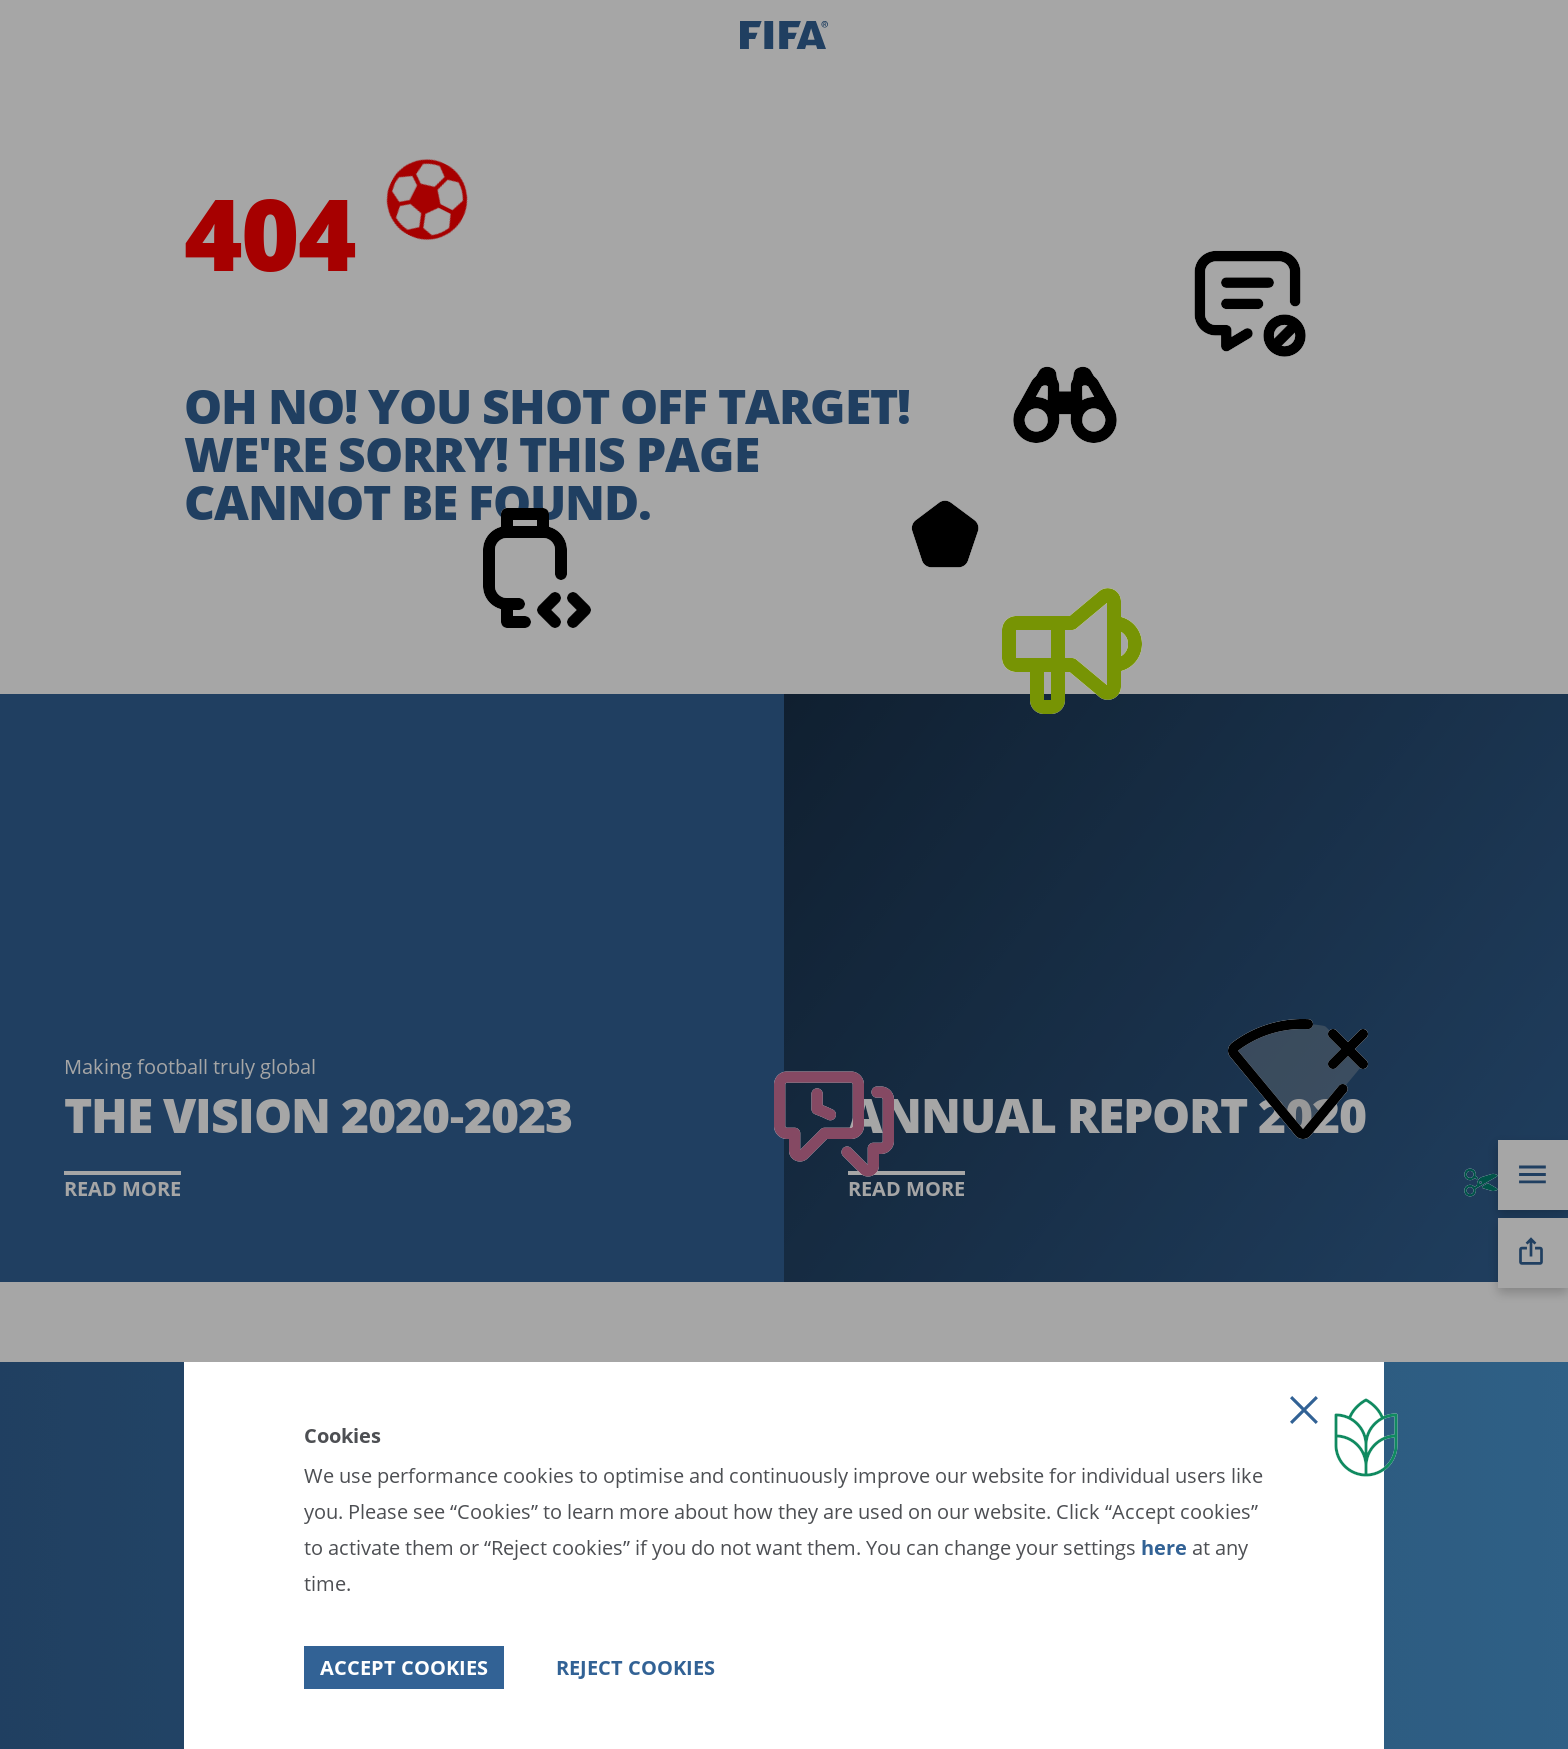 This screenshot has height=1749, width=1568. I want to click on indicates an outdated or stale discussion thread, so click(834, 1124).